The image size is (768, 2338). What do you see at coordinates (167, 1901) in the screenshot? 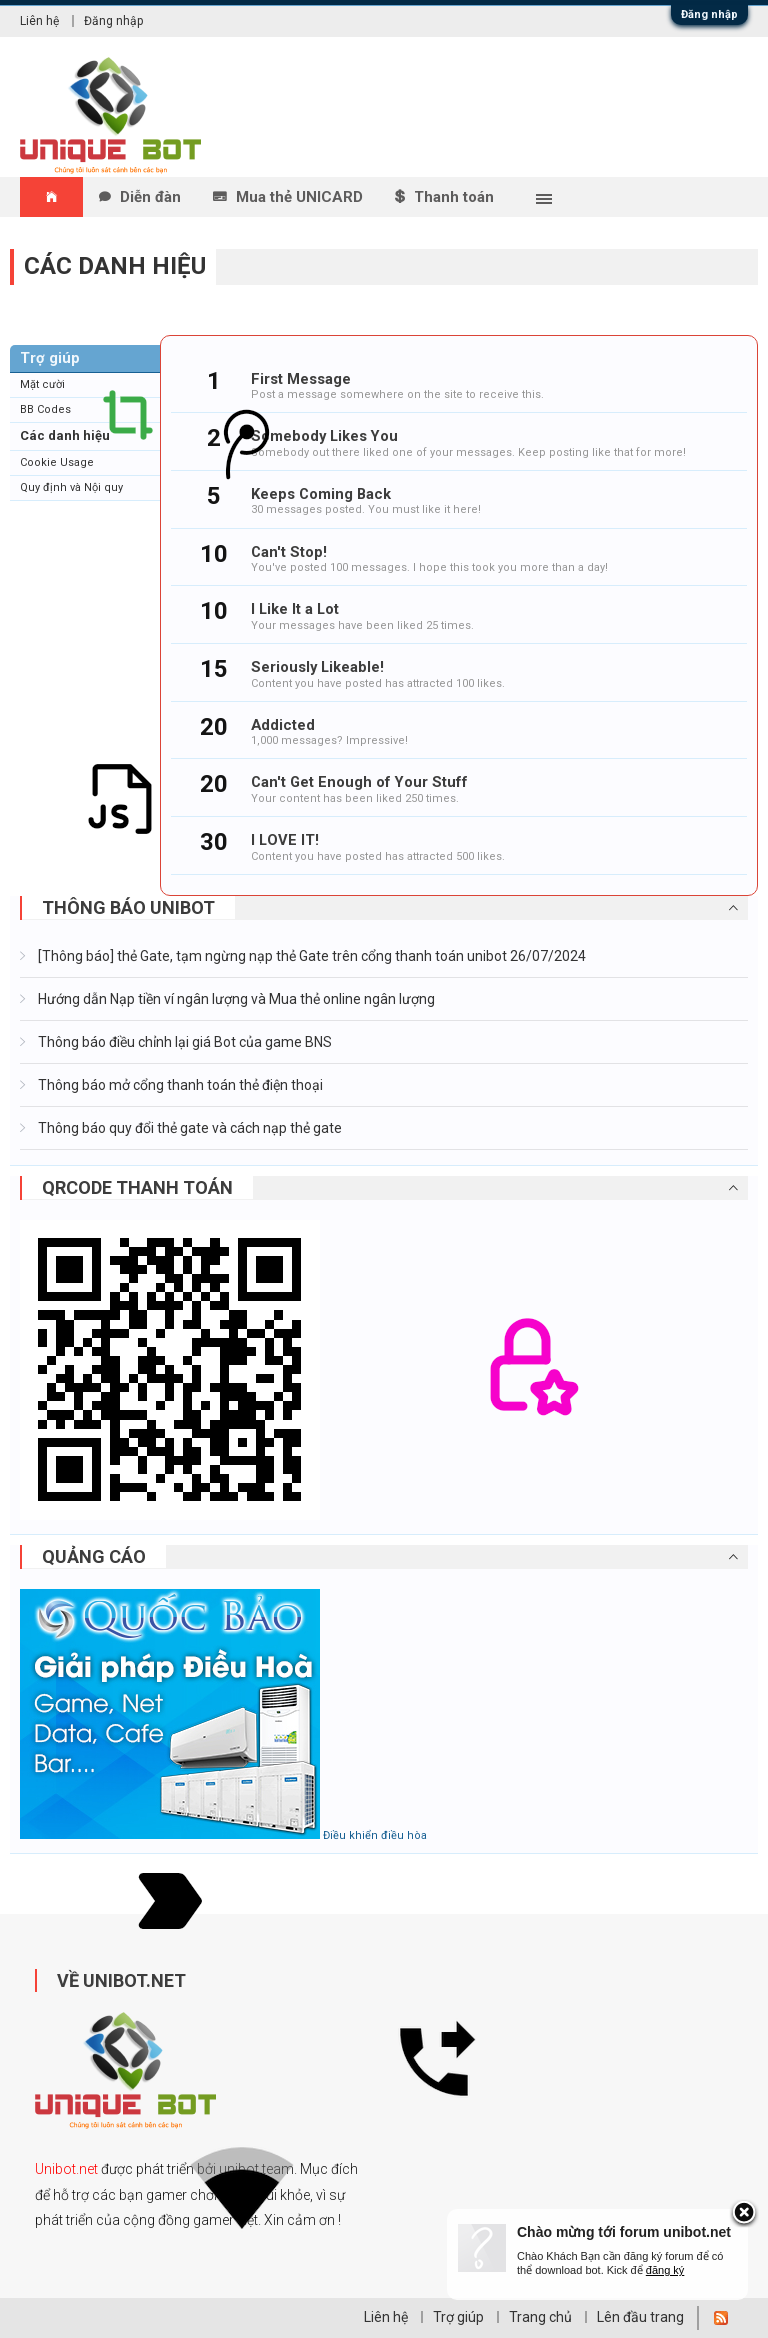
I see `mark a message or item as important` at bounding box center [167, 1901].